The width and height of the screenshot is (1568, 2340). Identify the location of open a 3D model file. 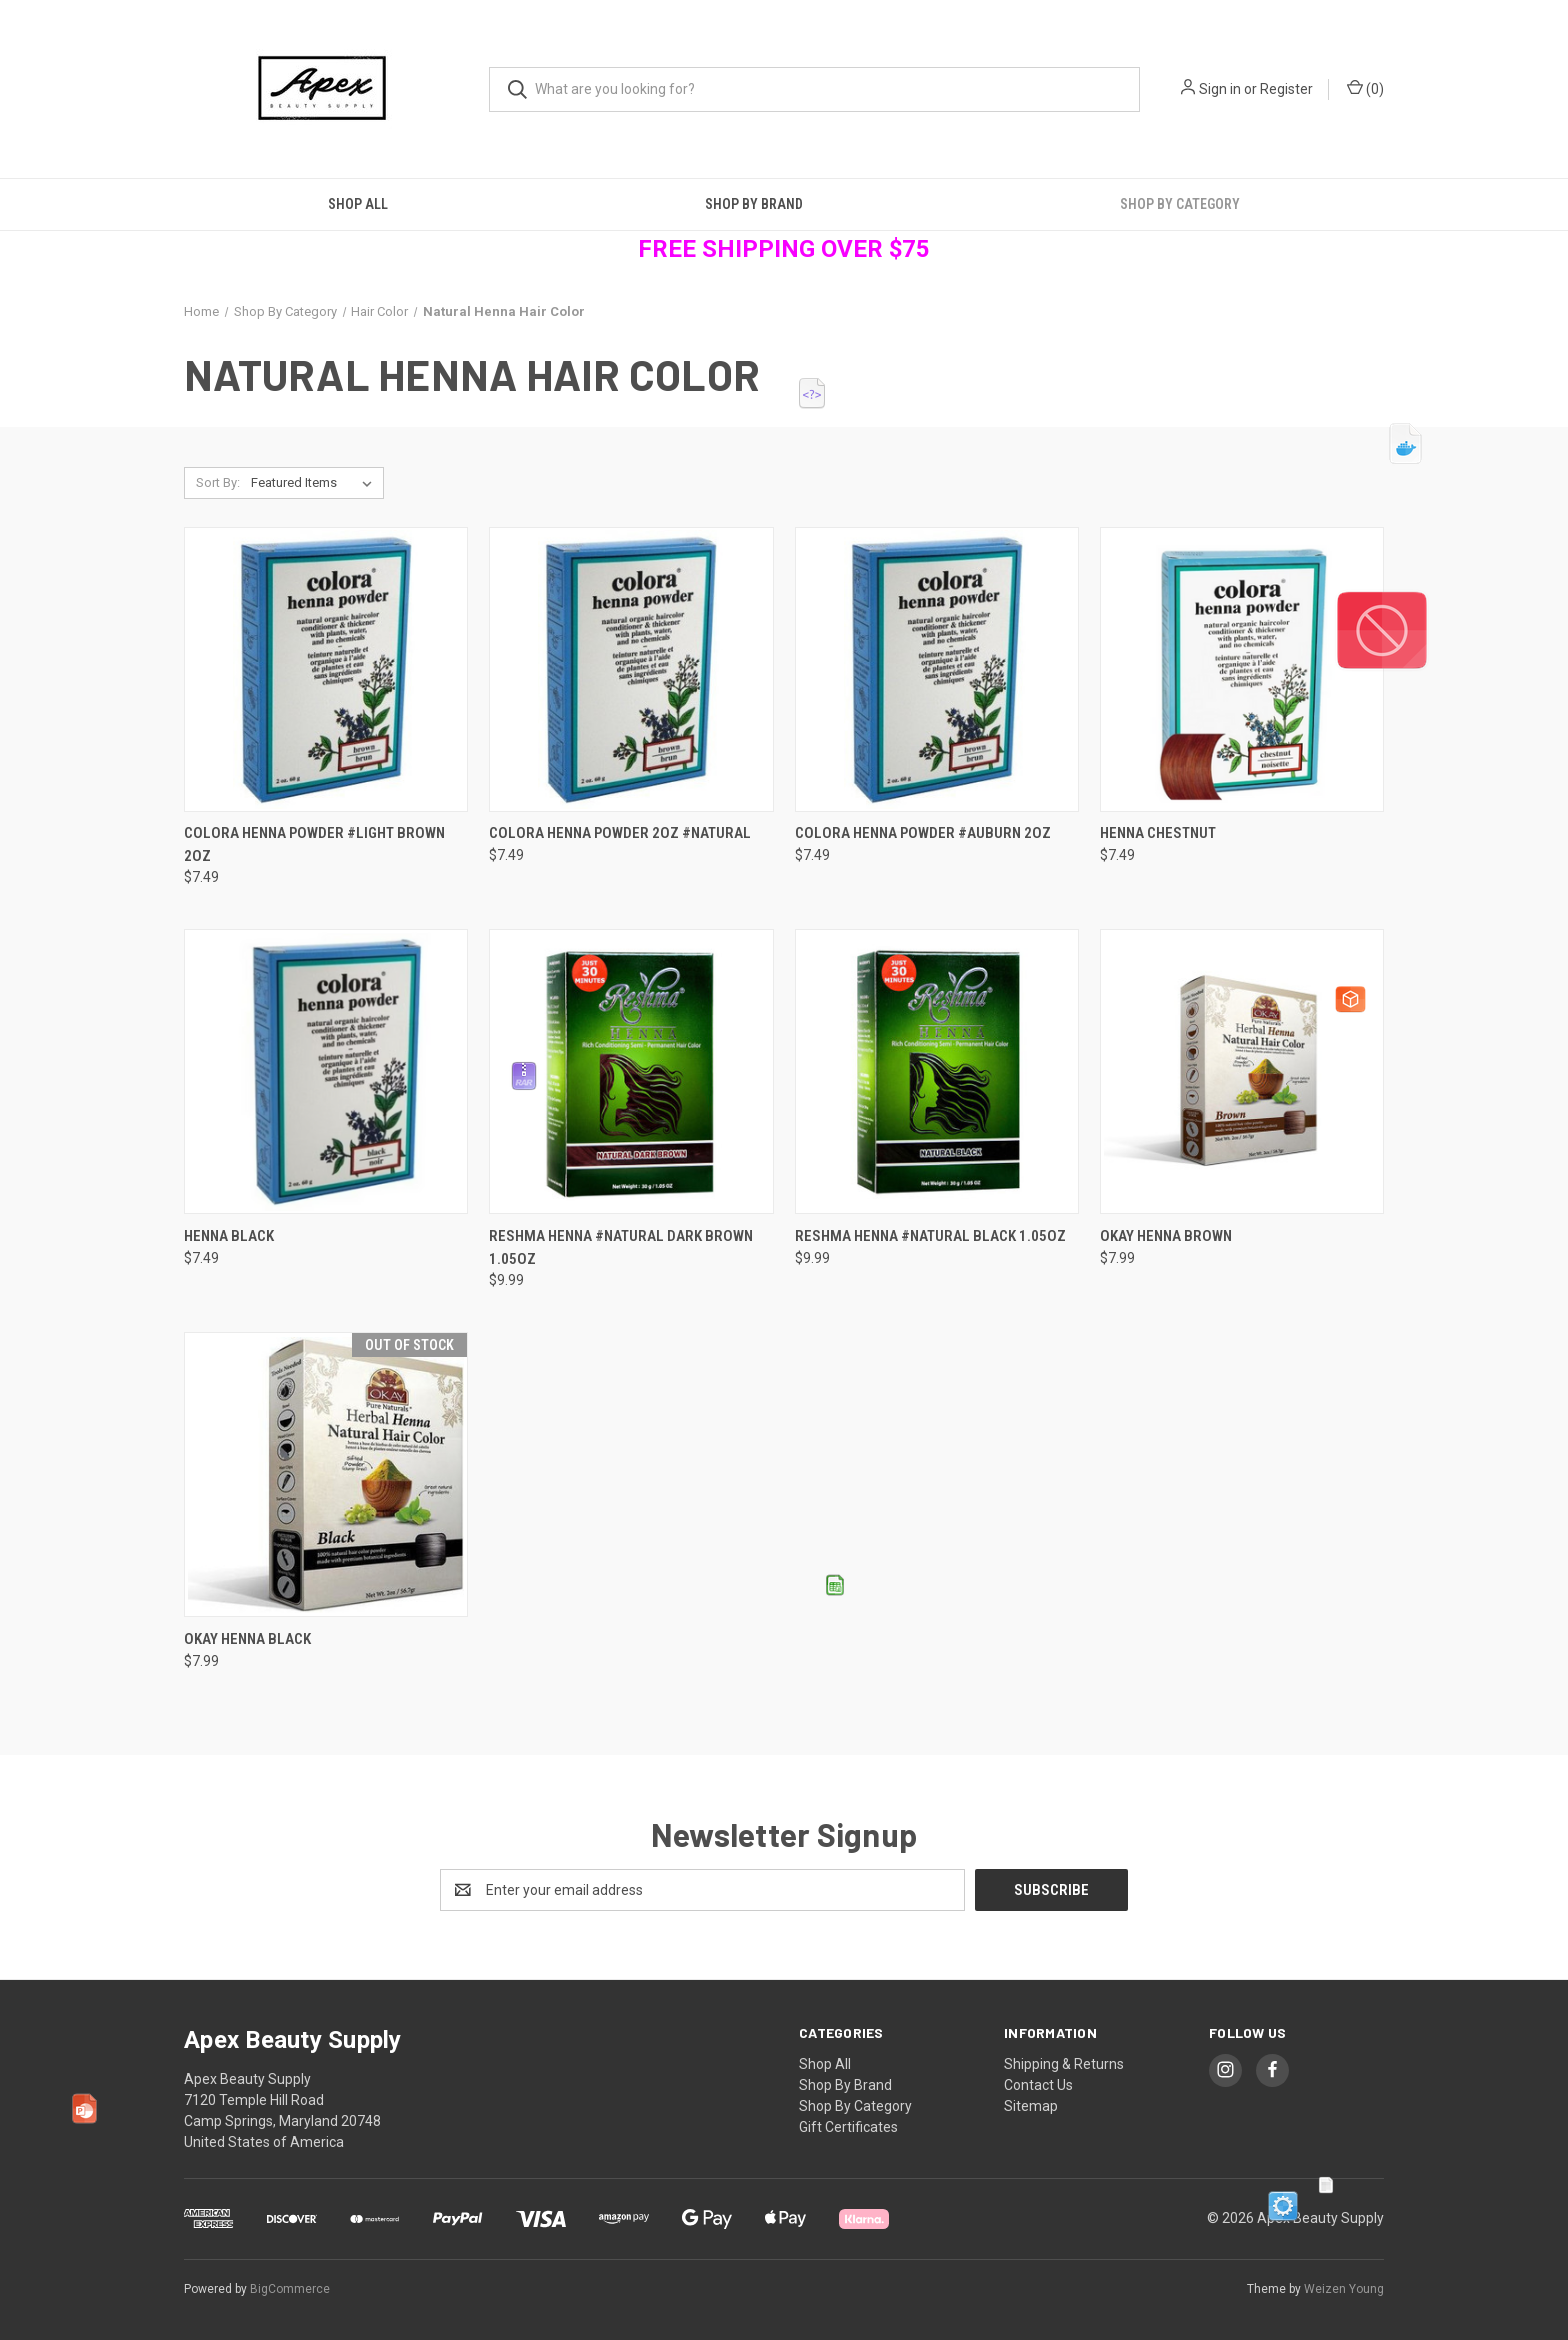
(1350, 998).